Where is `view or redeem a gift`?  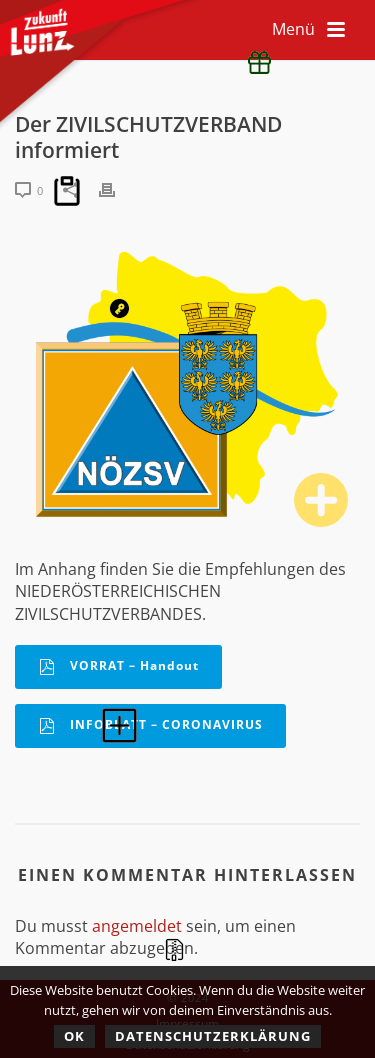
view or redeem a gift is located at coordinates (259, 62).